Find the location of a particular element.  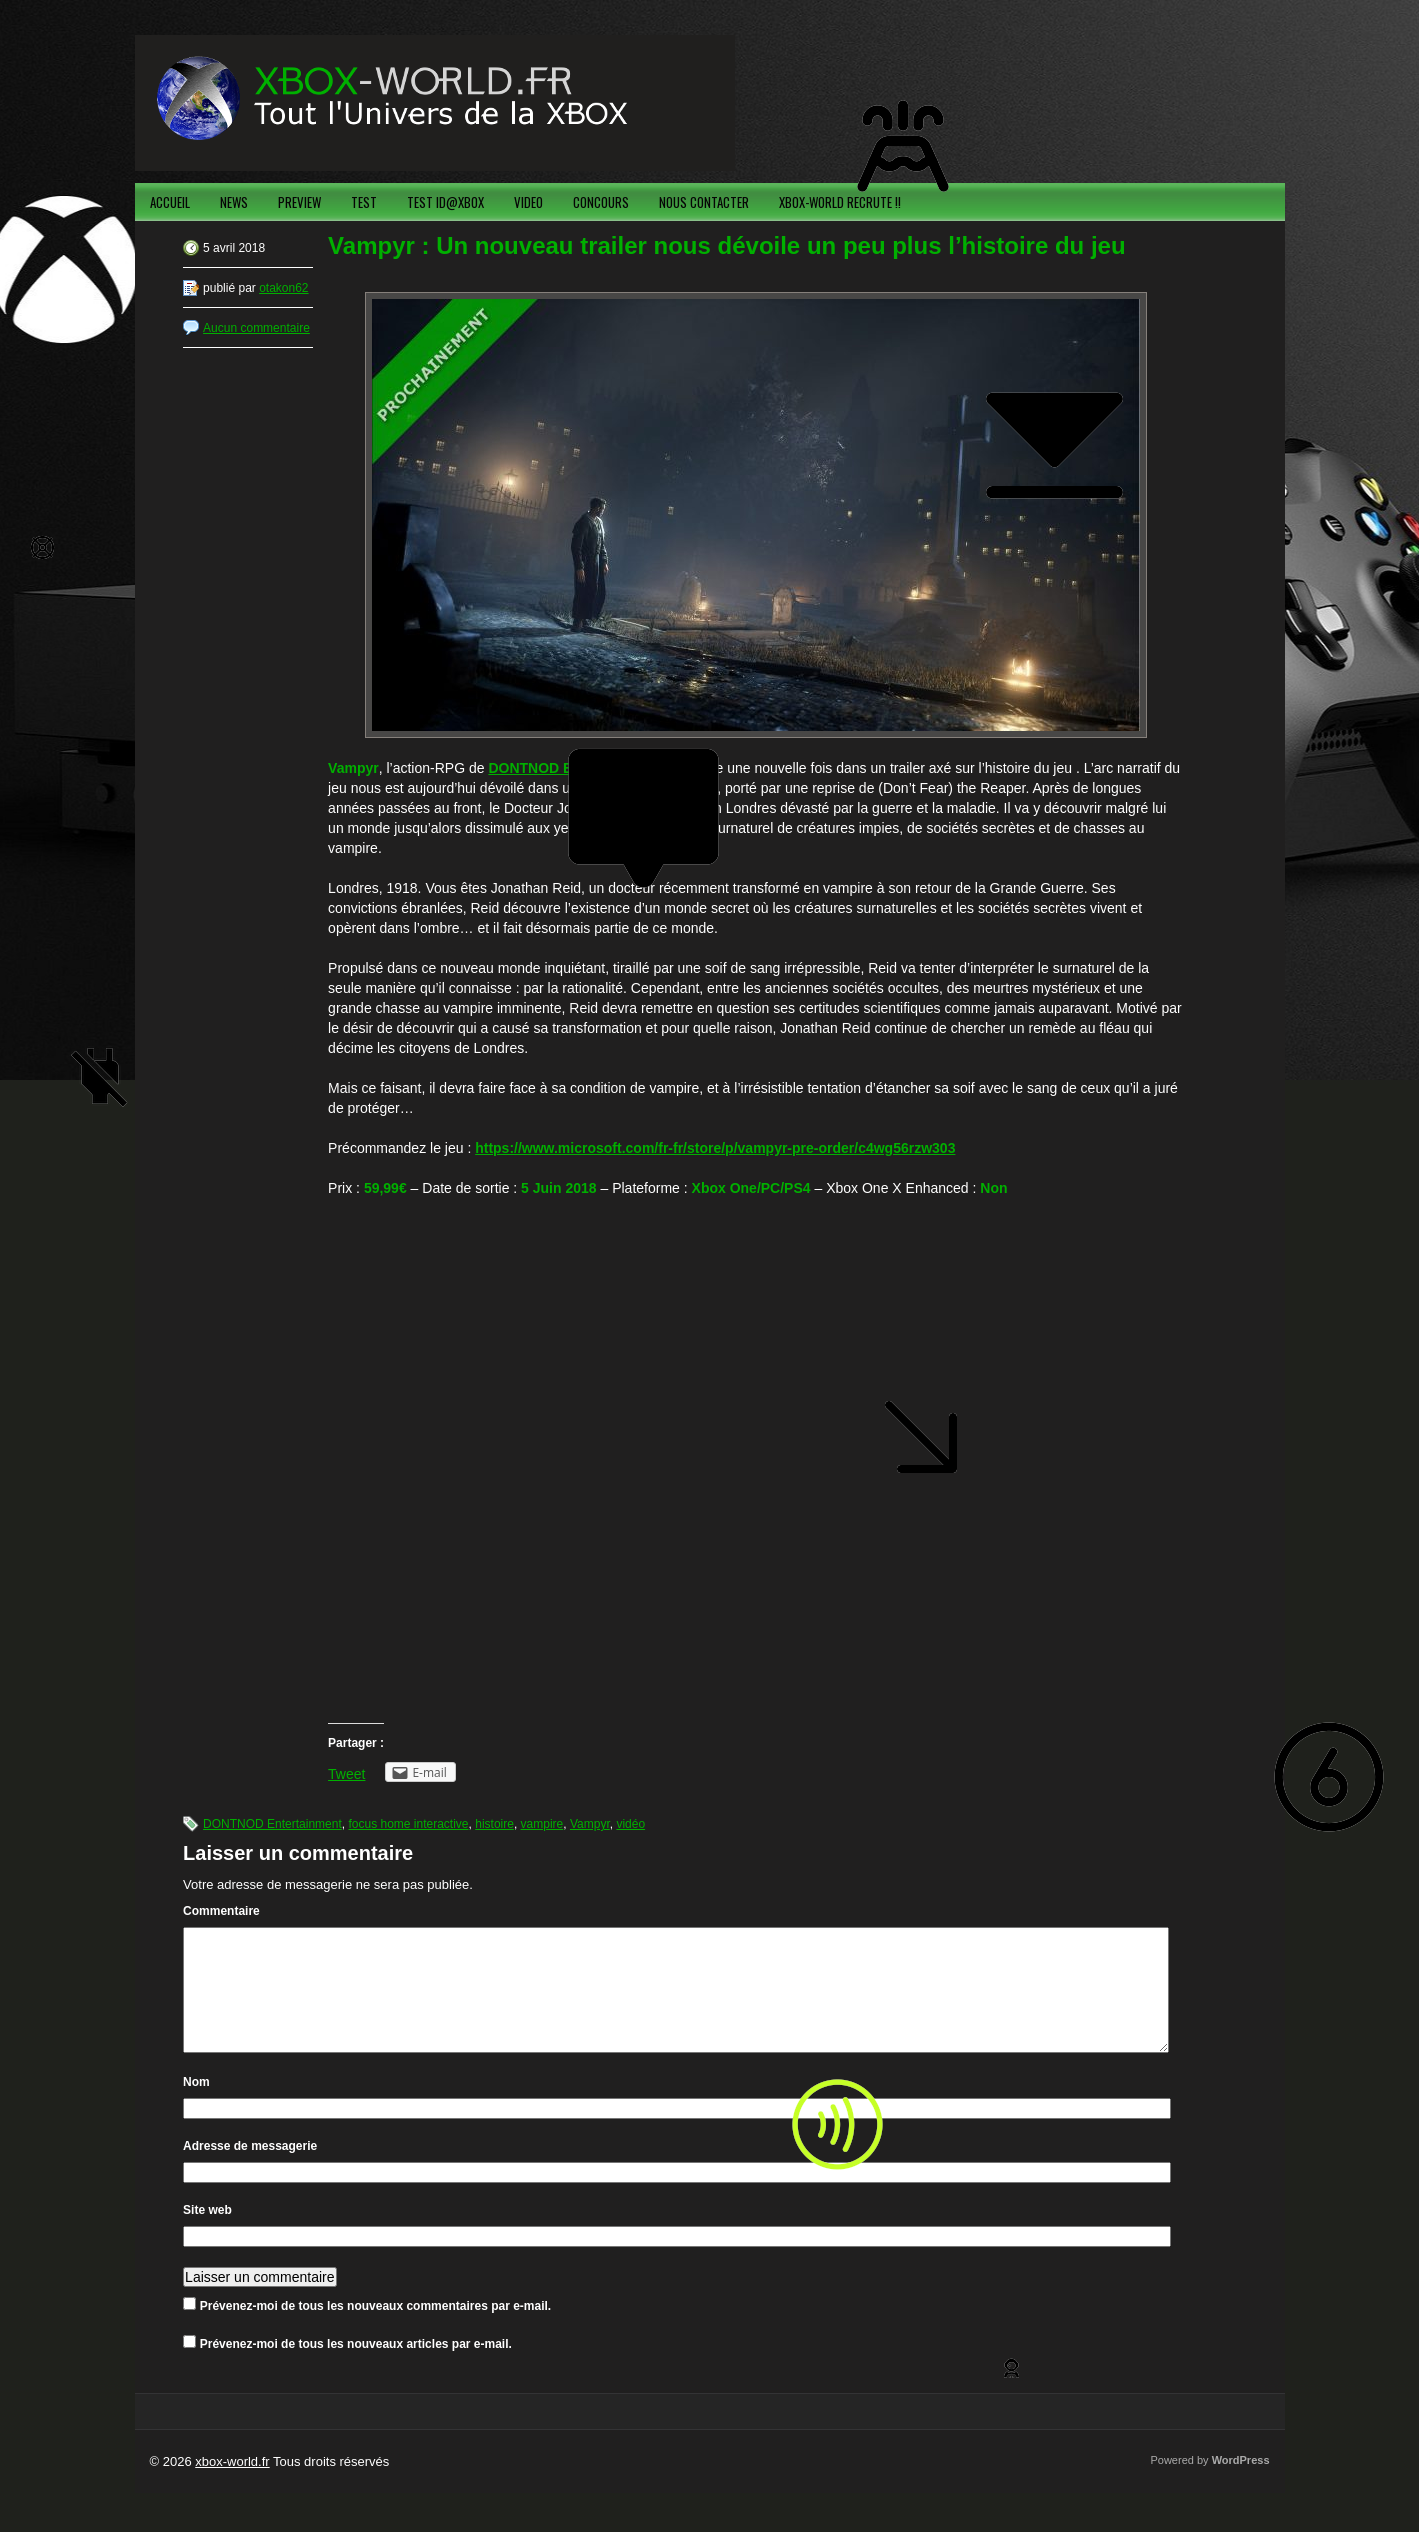

access help or support center is located at coordinates (42, 547).